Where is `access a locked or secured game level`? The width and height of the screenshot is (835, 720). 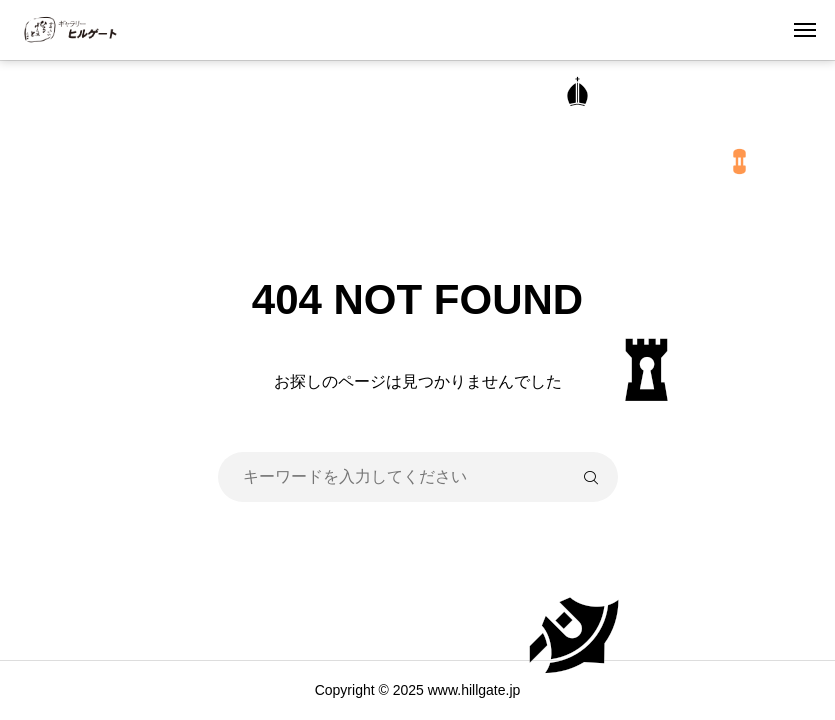 access a locked or secured game level is located at coordinates (646, 370).